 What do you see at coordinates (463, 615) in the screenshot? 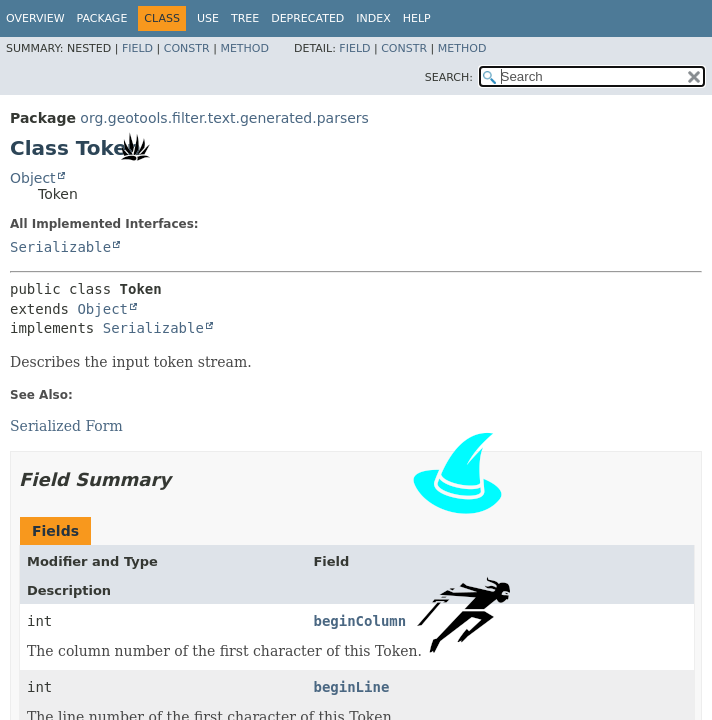
I see `indicates a speed or agility-based game mode` at bounding box center [463, 615].